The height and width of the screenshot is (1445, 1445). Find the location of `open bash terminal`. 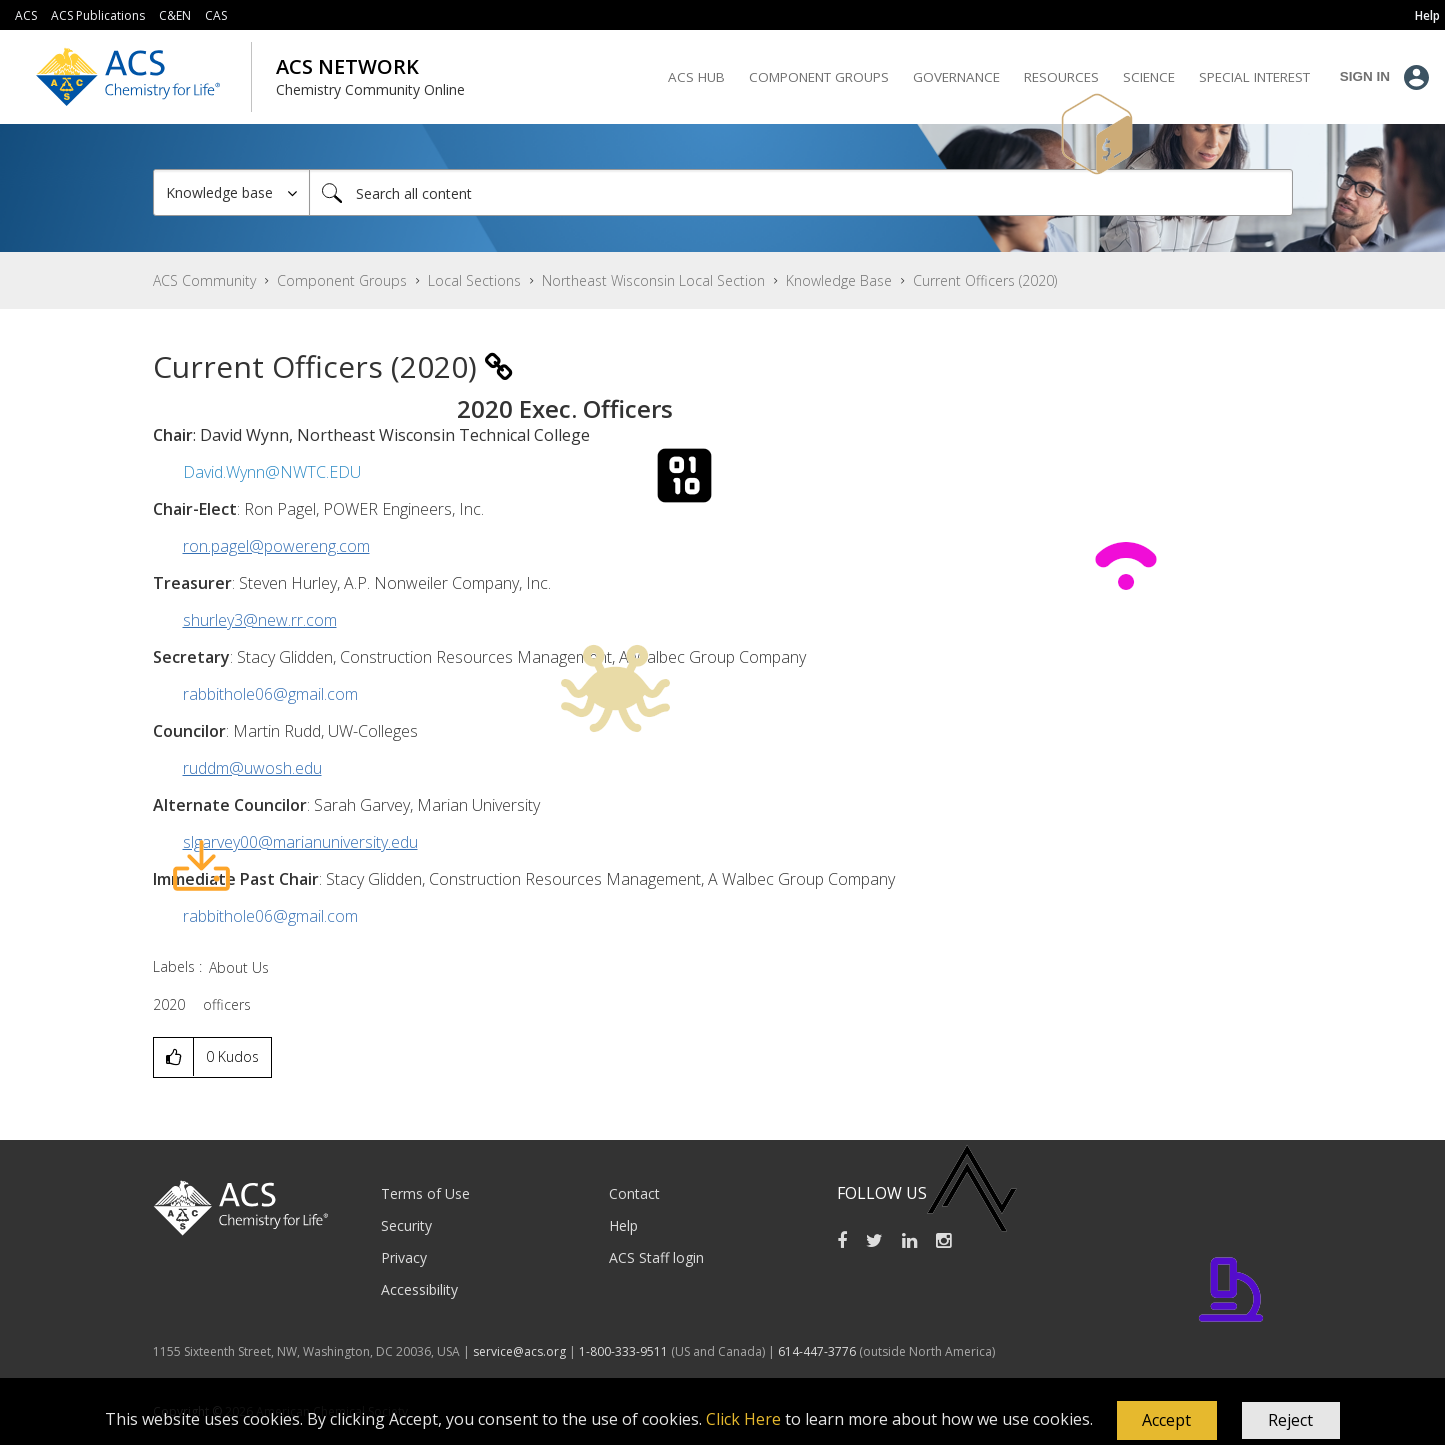

open bash terminal is located at coordinates (1097, 134).